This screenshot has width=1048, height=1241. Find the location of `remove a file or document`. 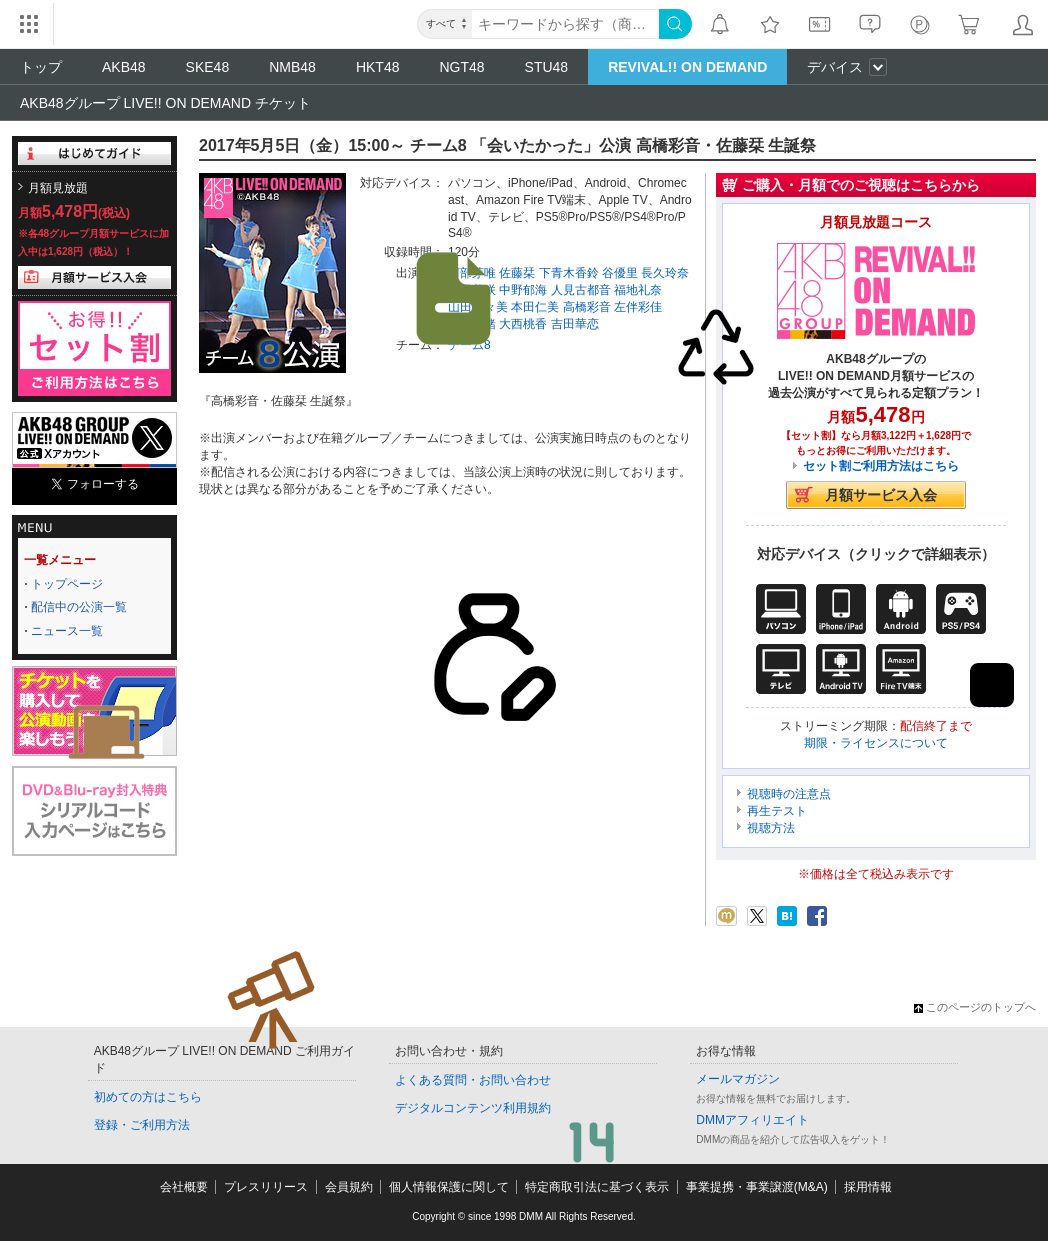

remove a file or document is located at coordinates (453, 298).